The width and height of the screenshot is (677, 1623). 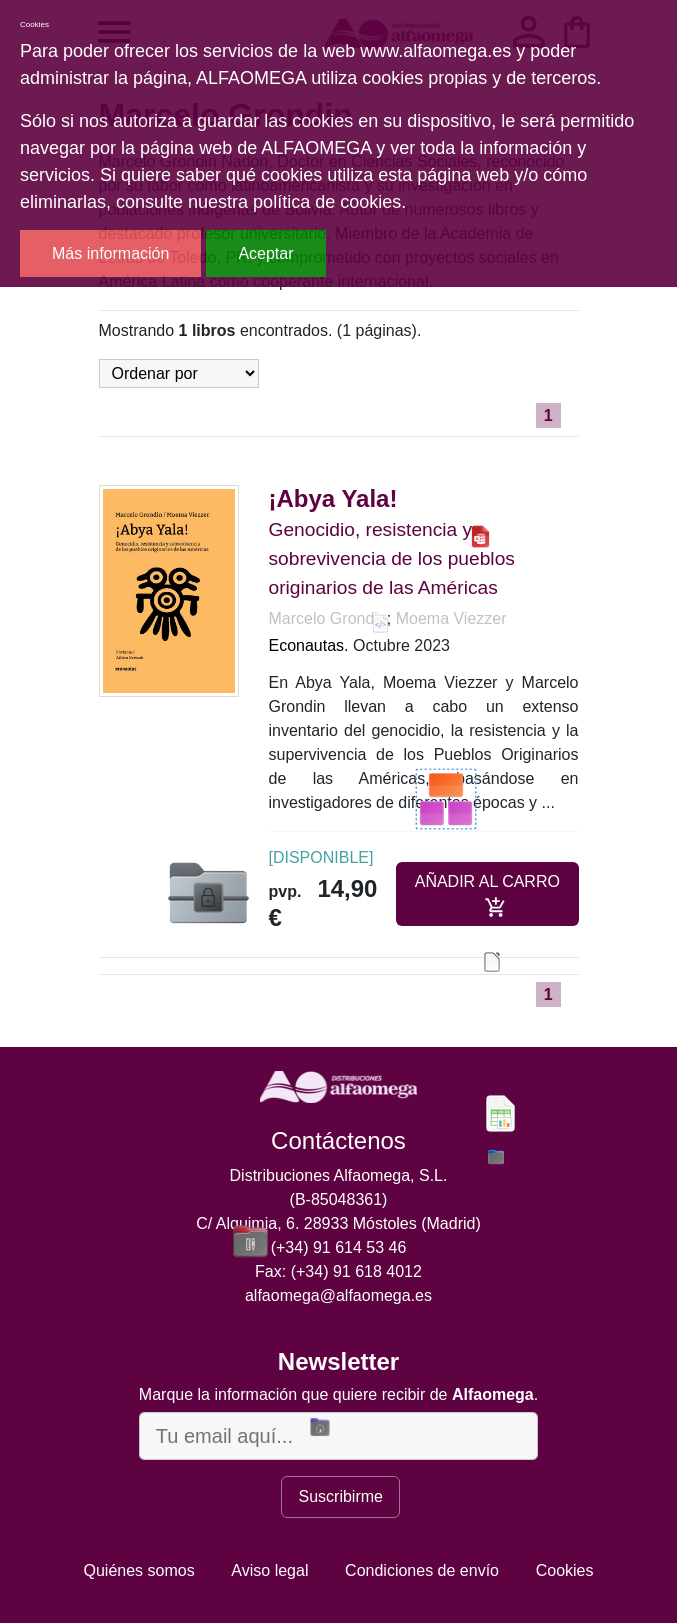 What do you see at coordinates (500, 1113) in the screenshot?
I see `open a spreadsheet file` at bounding box center [500, 1113].